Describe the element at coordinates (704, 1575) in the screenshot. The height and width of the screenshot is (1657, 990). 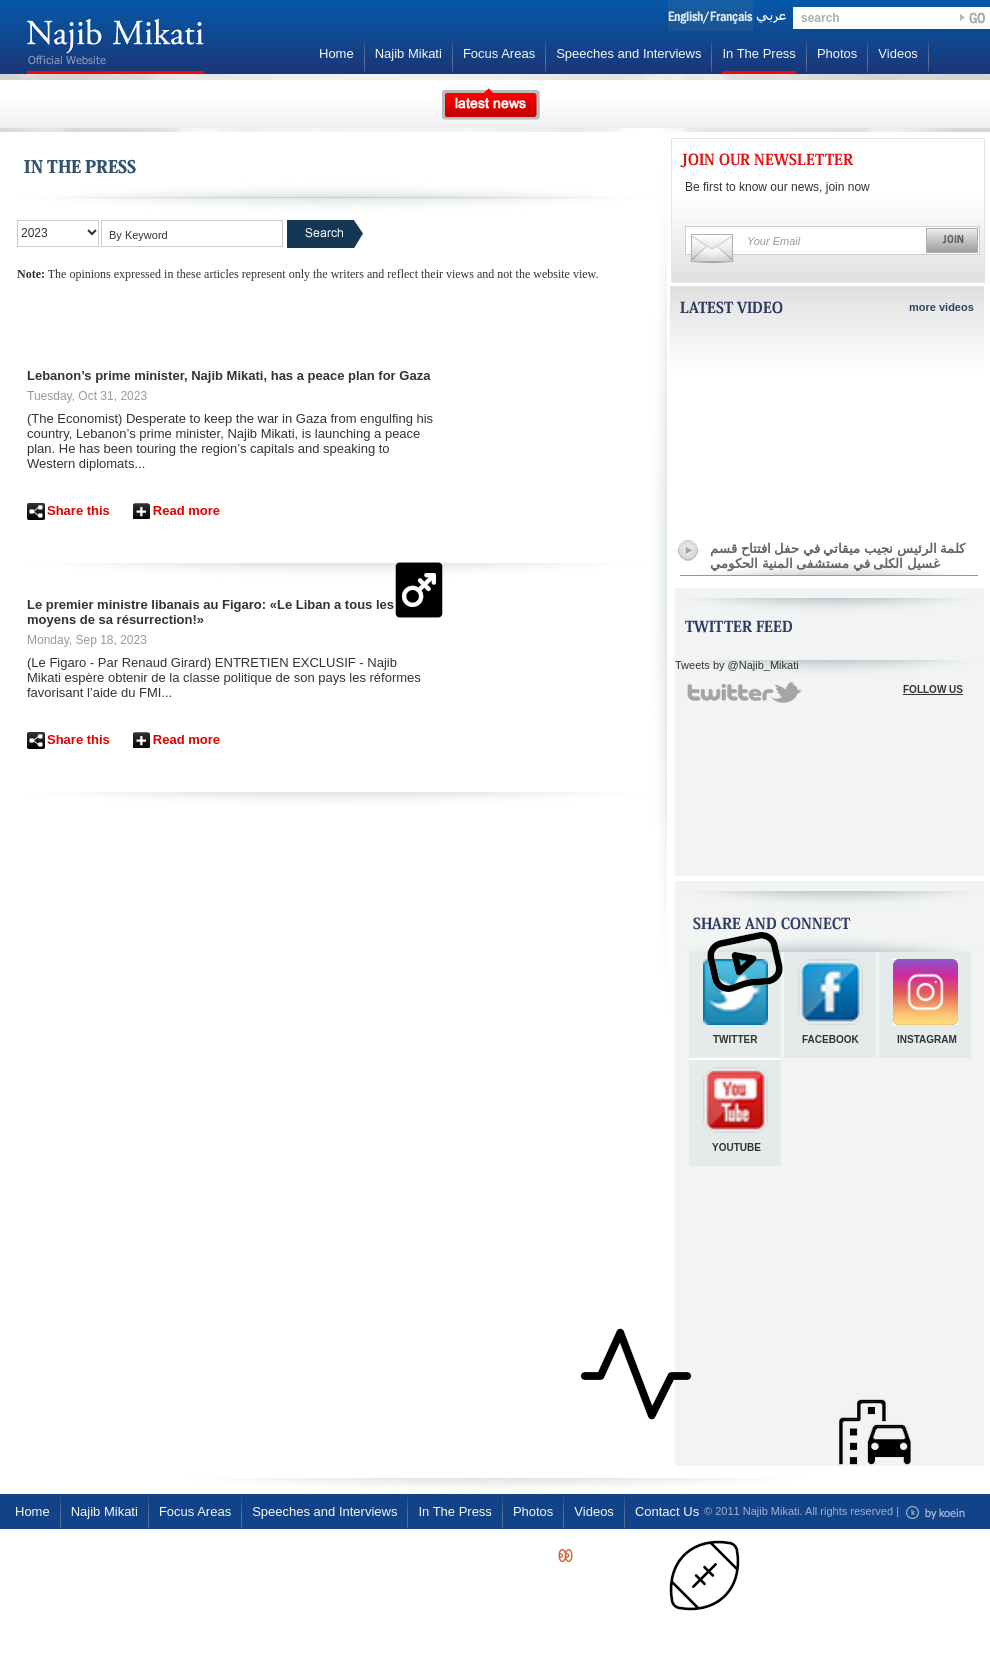
I see `access sports scores and updates` at that location.